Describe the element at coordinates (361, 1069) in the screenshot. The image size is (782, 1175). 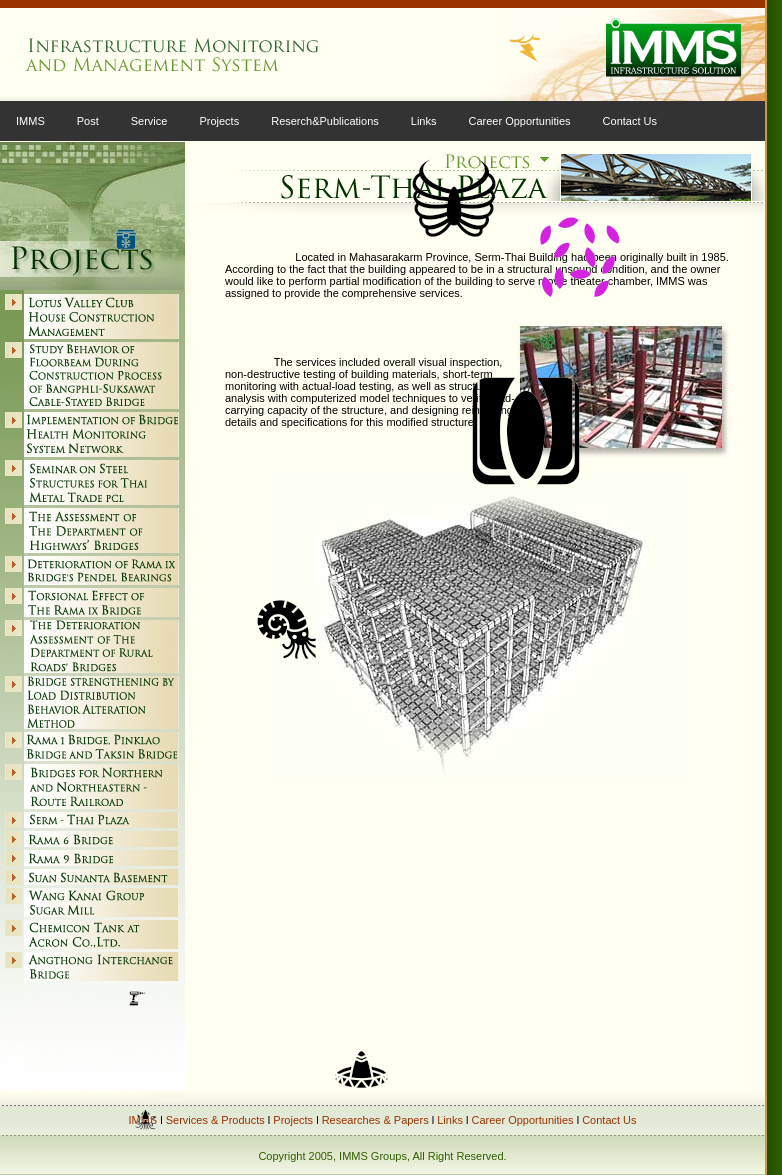
I see `select mexican or latin american themed content` at that location.